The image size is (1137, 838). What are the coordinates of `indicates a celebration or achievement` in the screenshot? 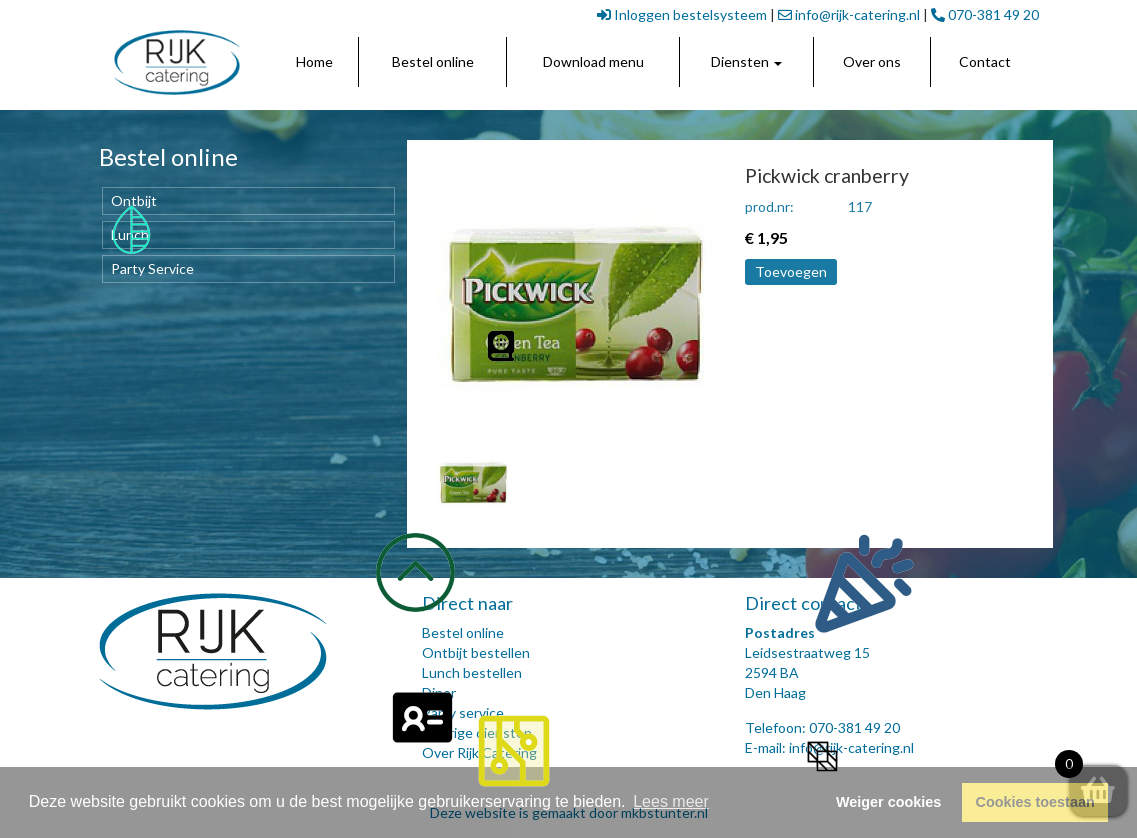 It's located at (859, 589).